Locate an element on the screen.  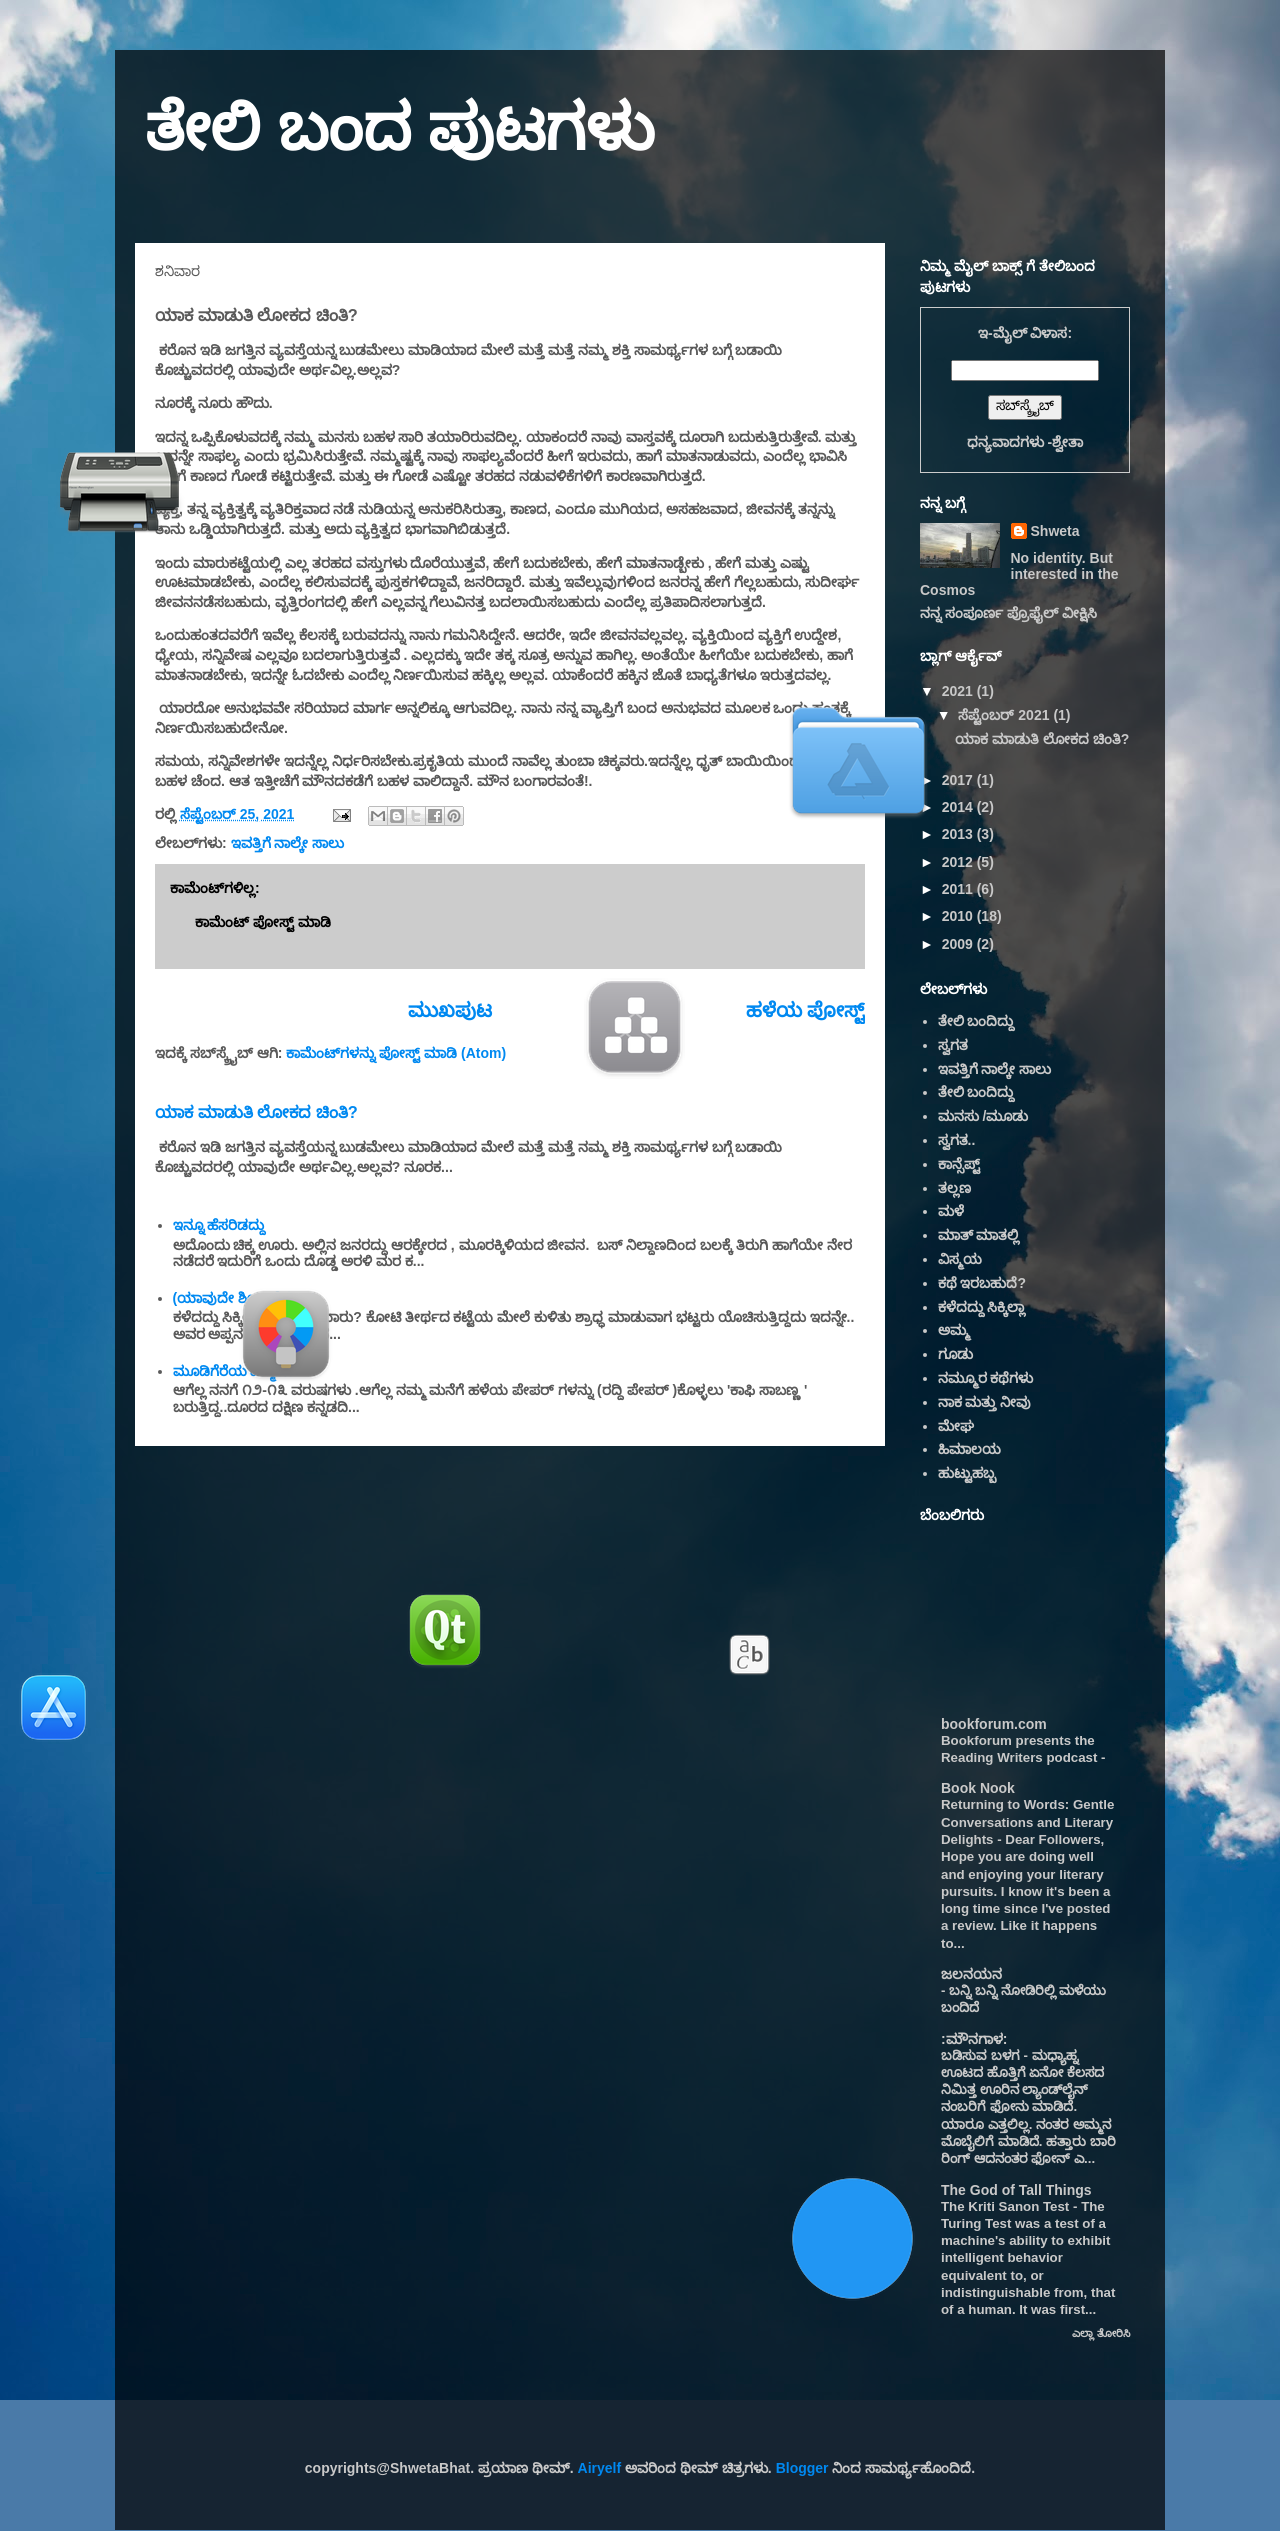
open Affinity app files folder is located at coordinates (858, 760).